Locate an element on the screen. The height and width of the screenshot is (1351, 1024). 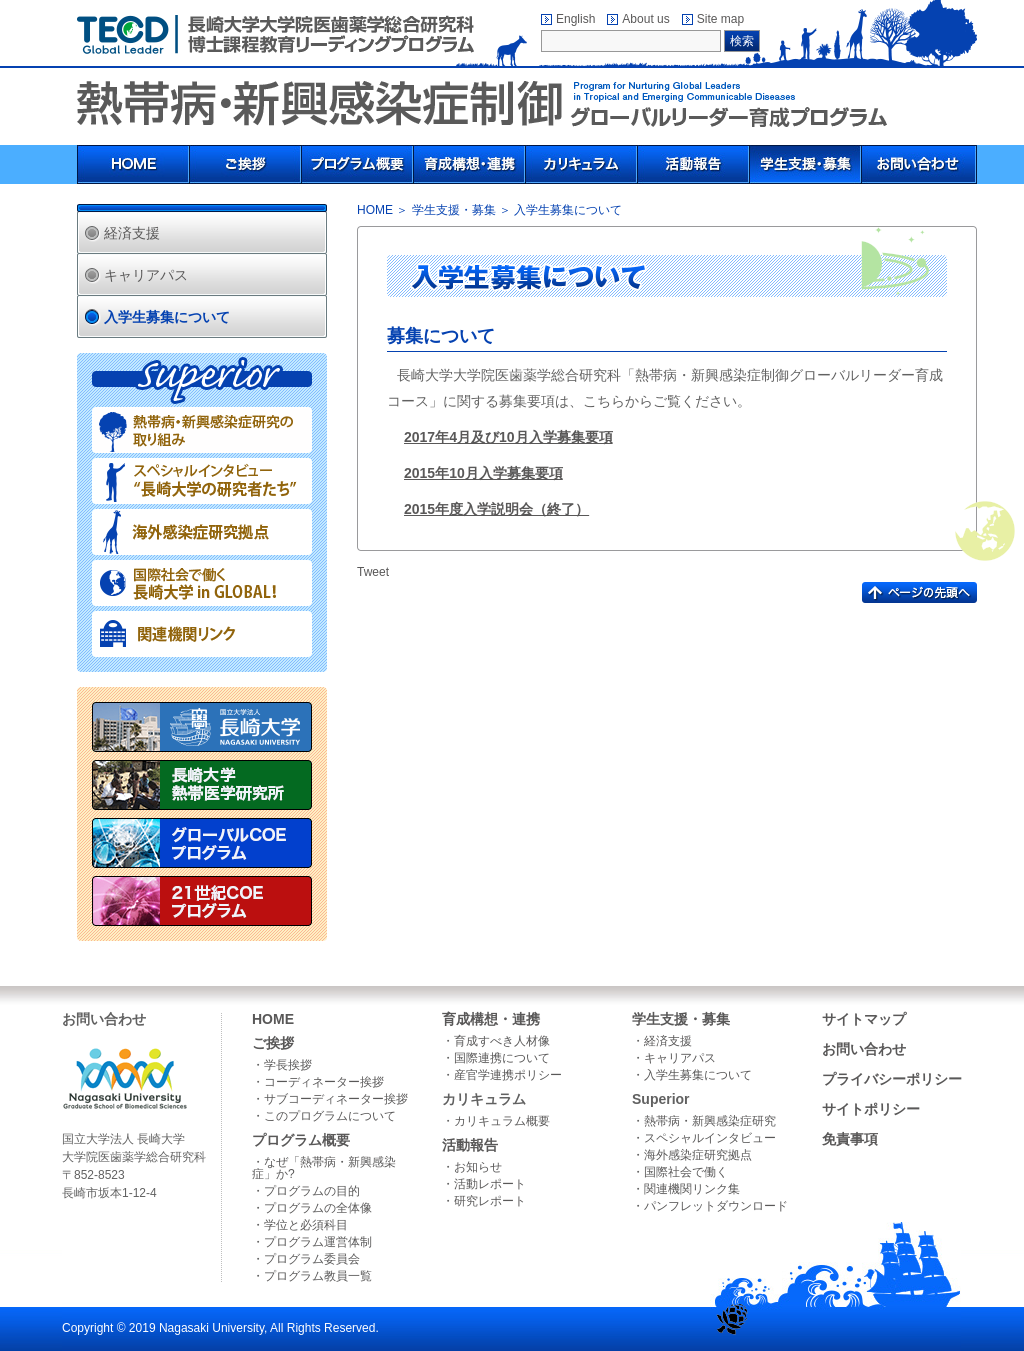
explore the solar system or space-themed content is located at coordinates (898, 264).